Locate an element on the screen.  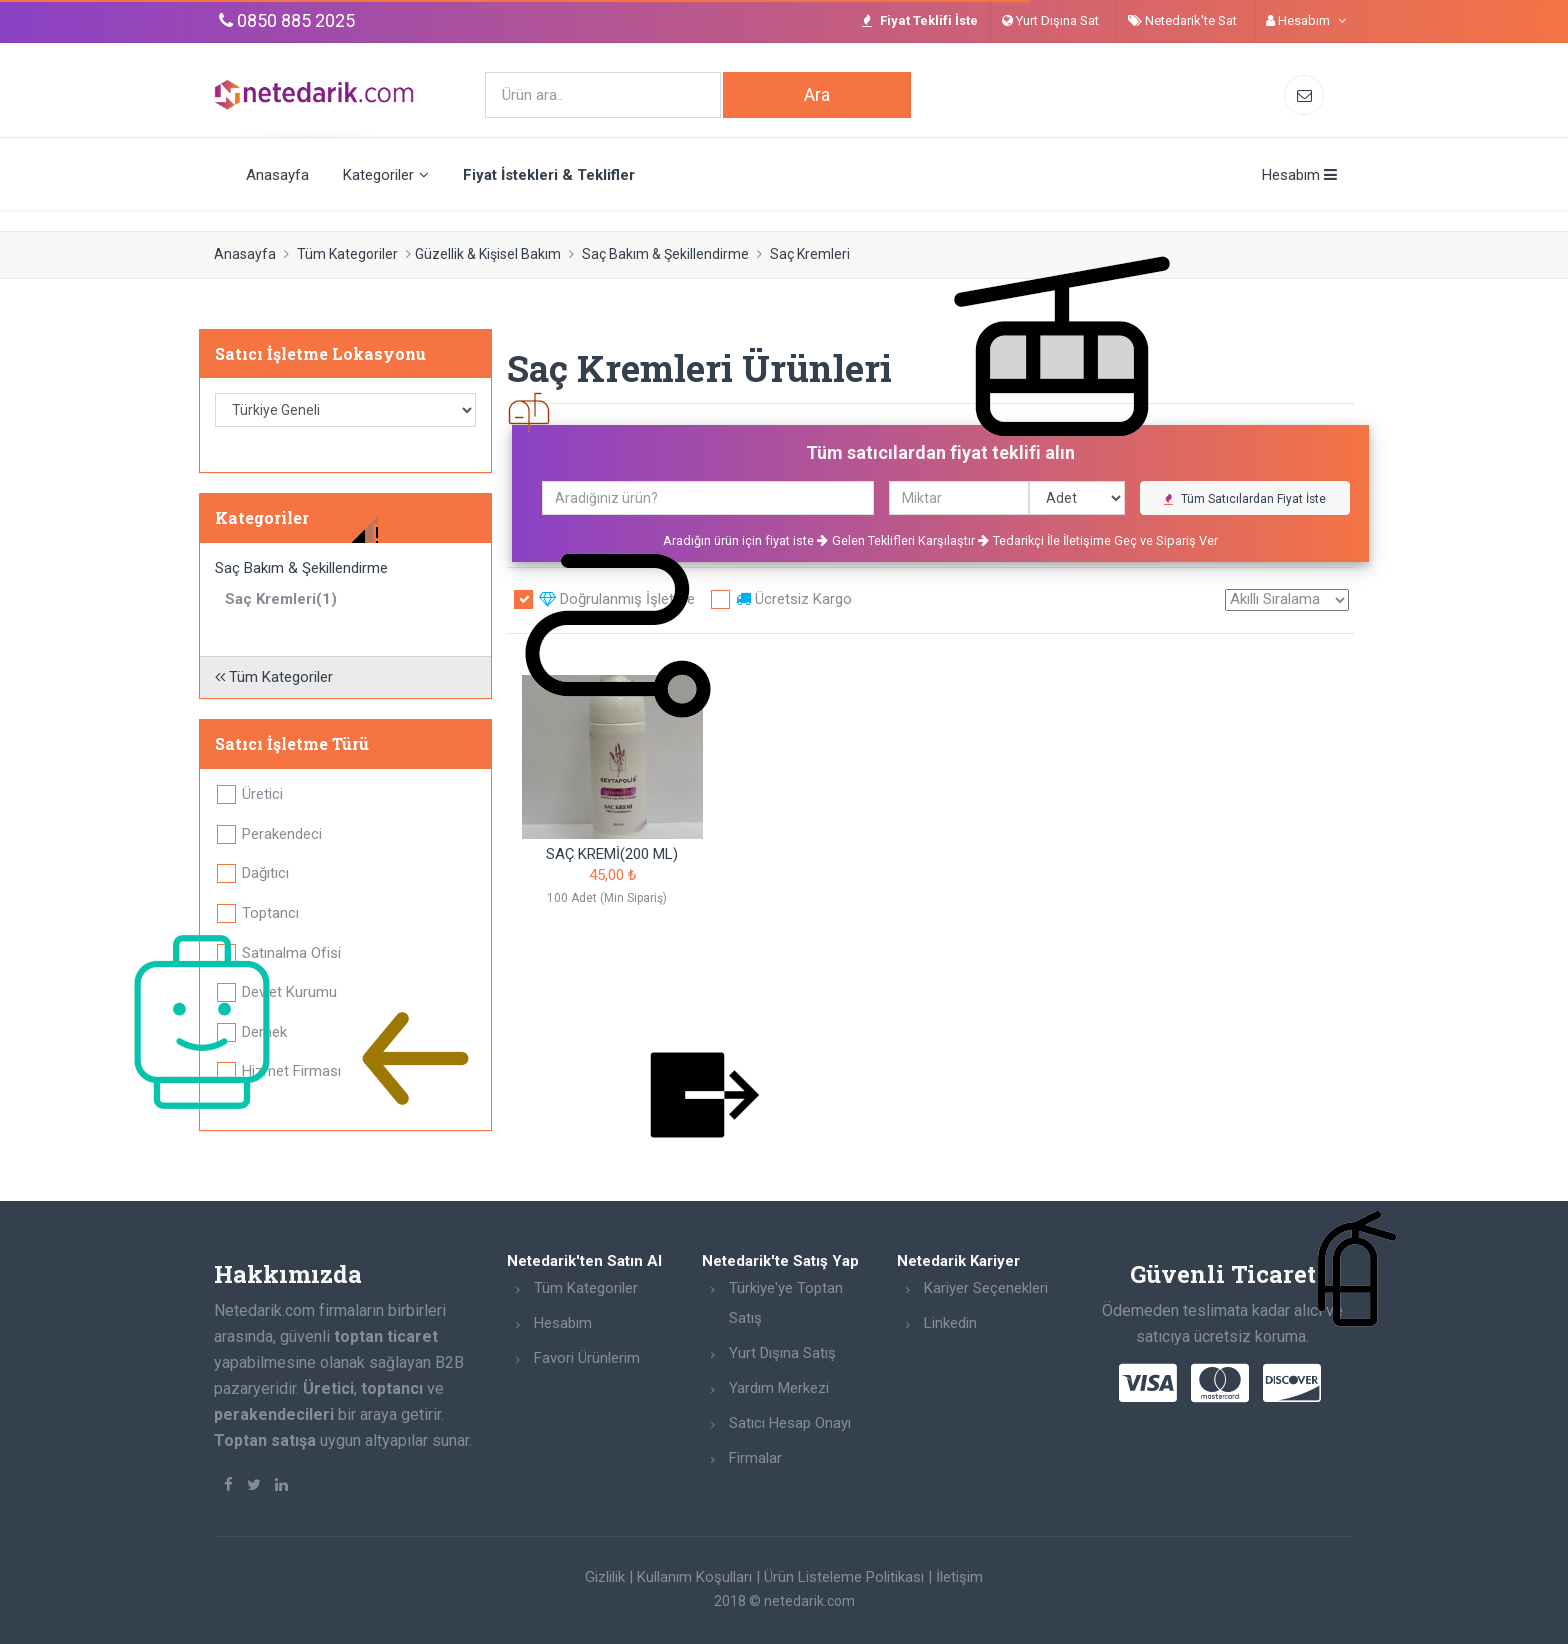
log out of your account is located at coordinates (705, 1095).